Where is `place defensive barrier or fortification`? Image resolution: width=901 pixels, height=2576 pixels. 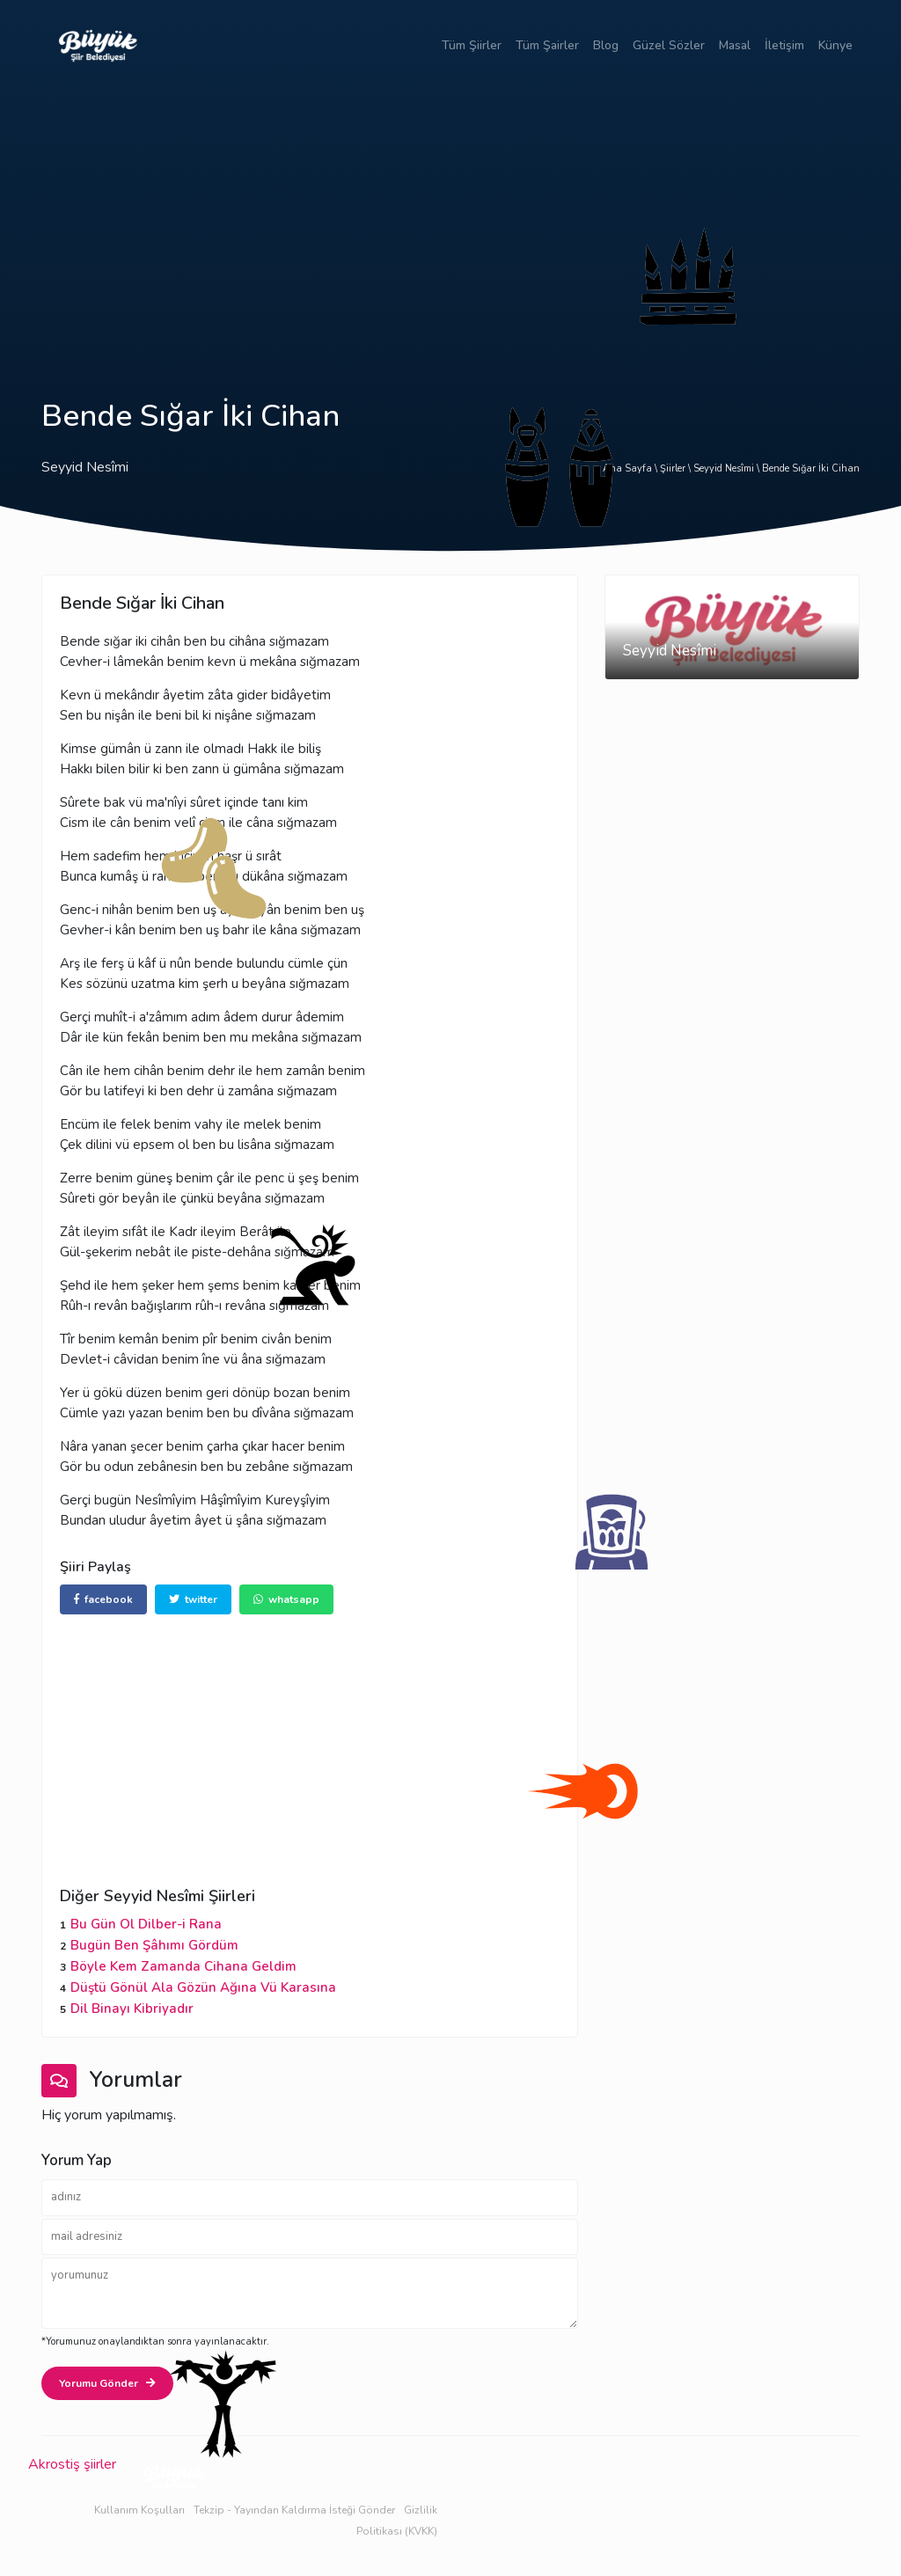
place defensive barrier or fortification is located at coordinates (688, 276).